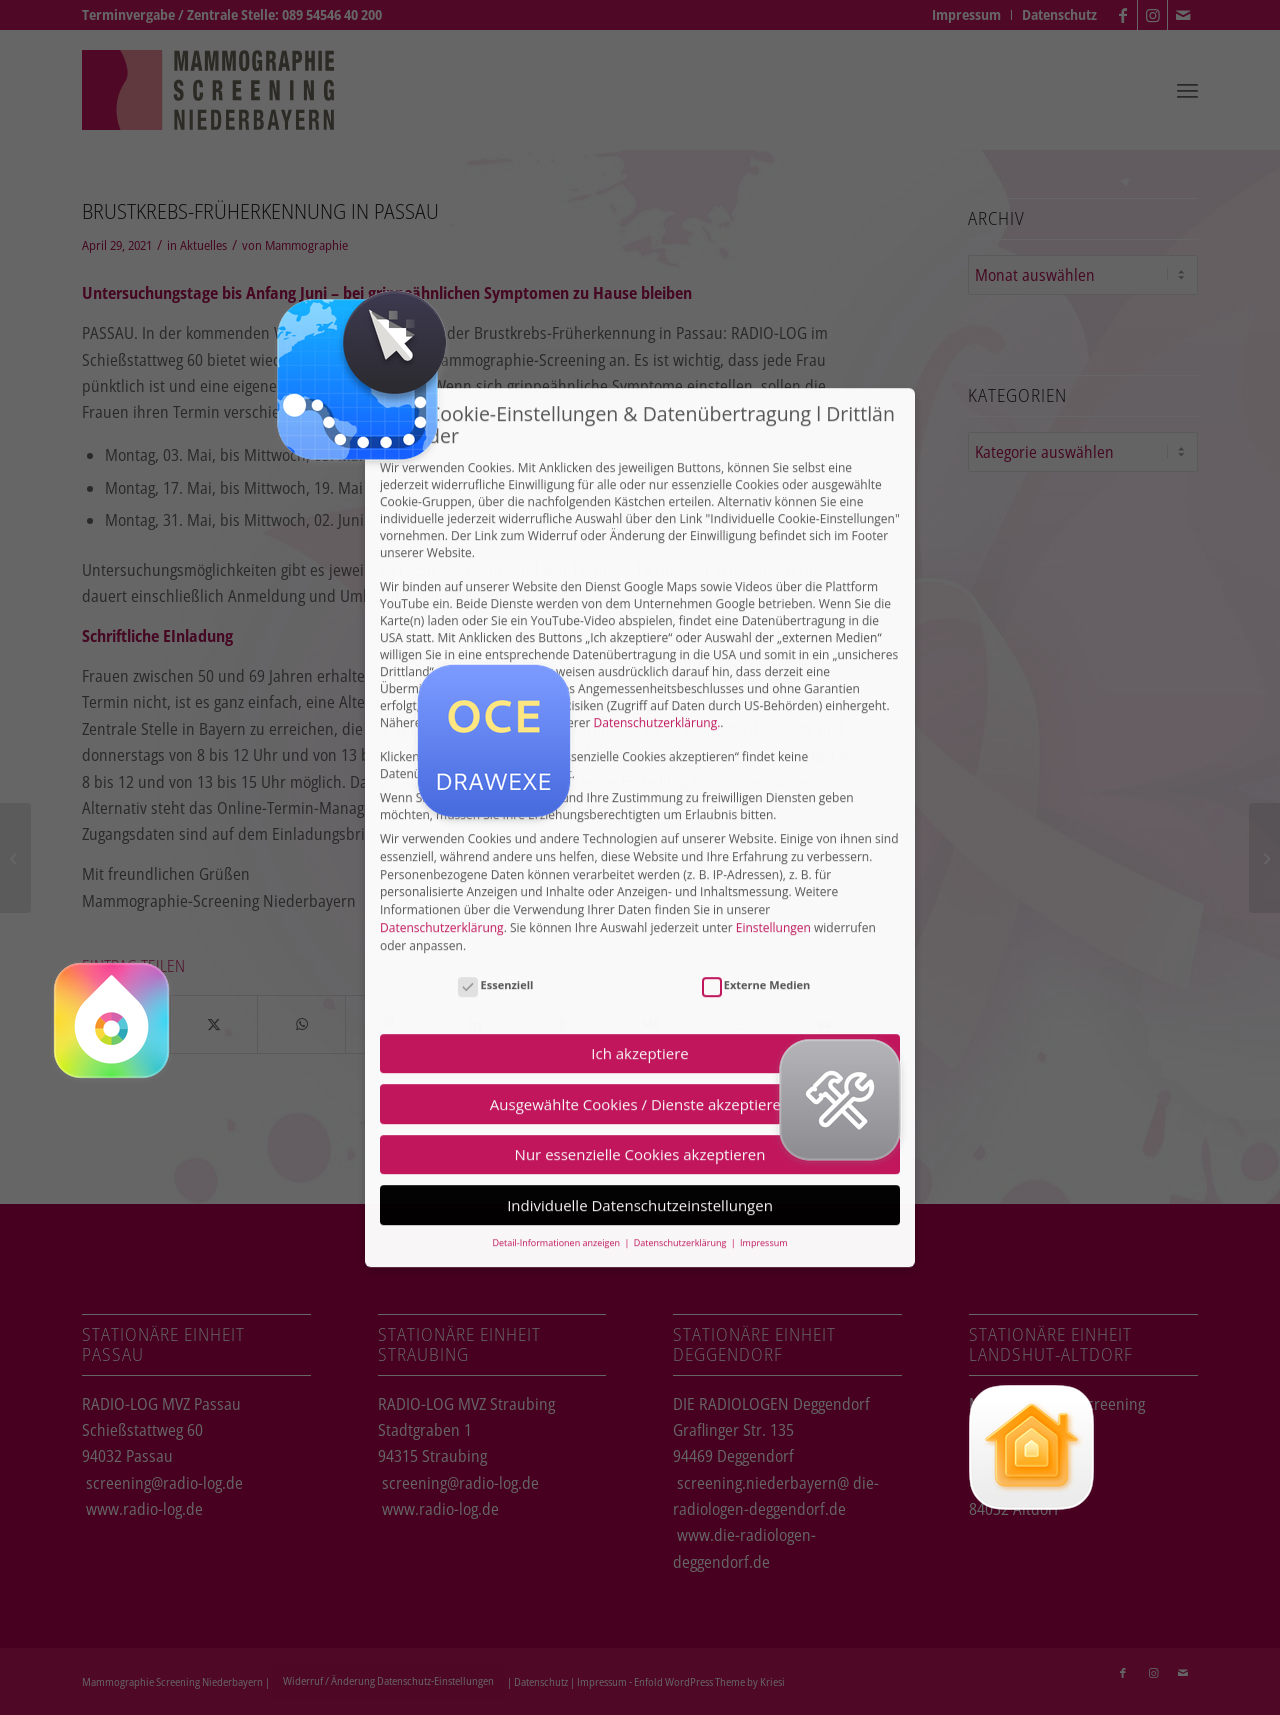 The height and width of the screenshot is (1715, 1280). What do you see at coordinates (357, 379) in the screenshot?
I see `open gnome connections remote desktop app` at bounding box center [357, 379].